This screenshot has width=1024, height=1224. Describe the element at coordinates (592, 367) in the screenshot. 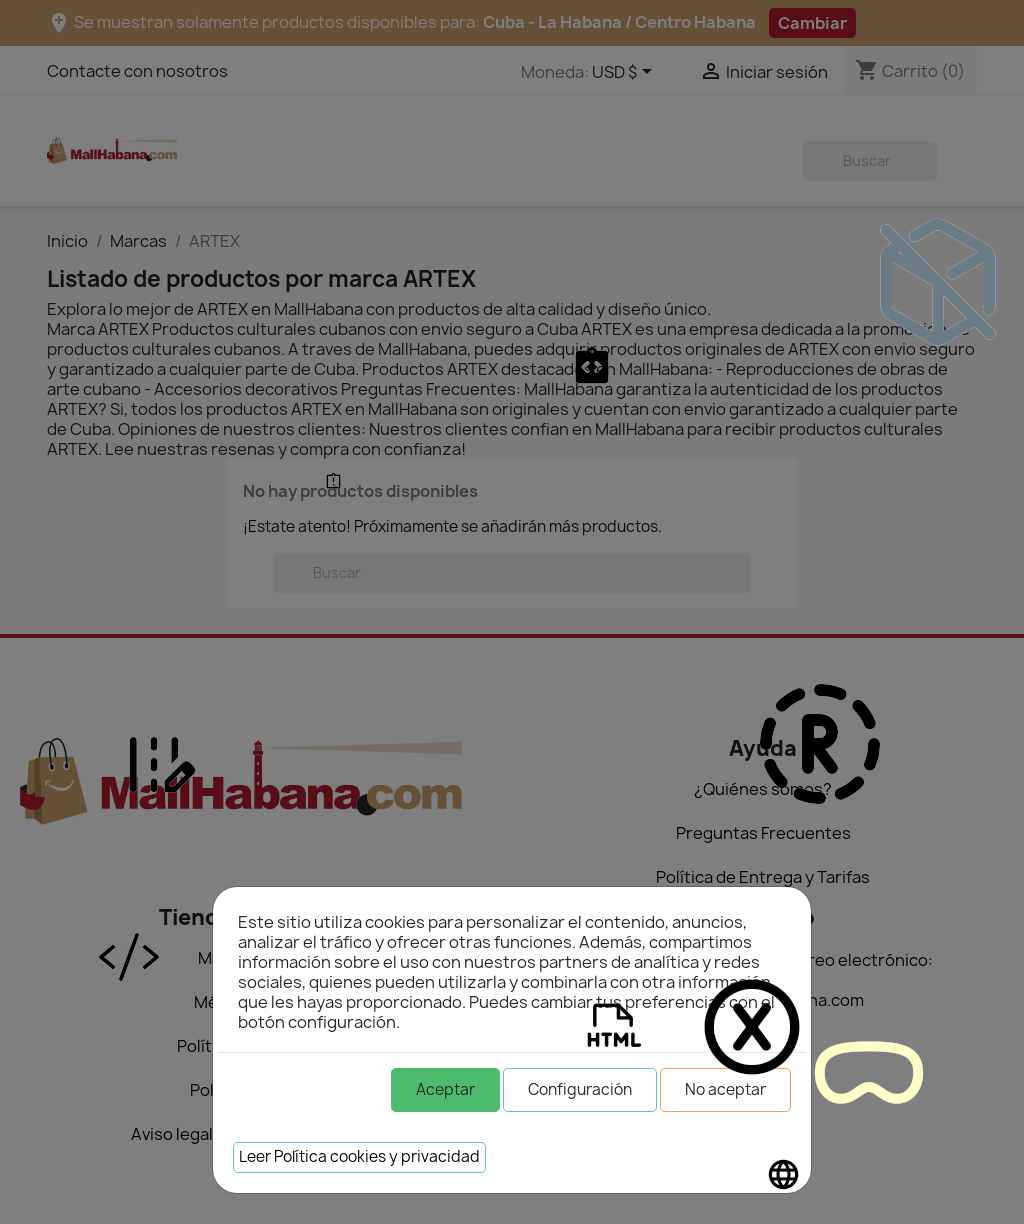

I see `view integration code or instructions` at that location.